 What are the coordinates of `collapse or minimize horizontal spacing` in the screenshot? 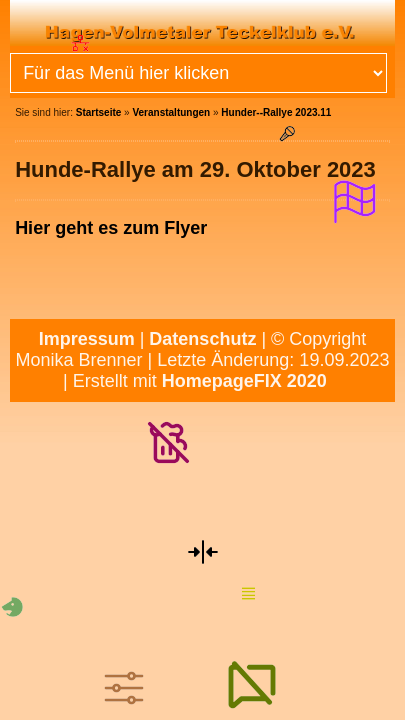 It's located at (203, 552).